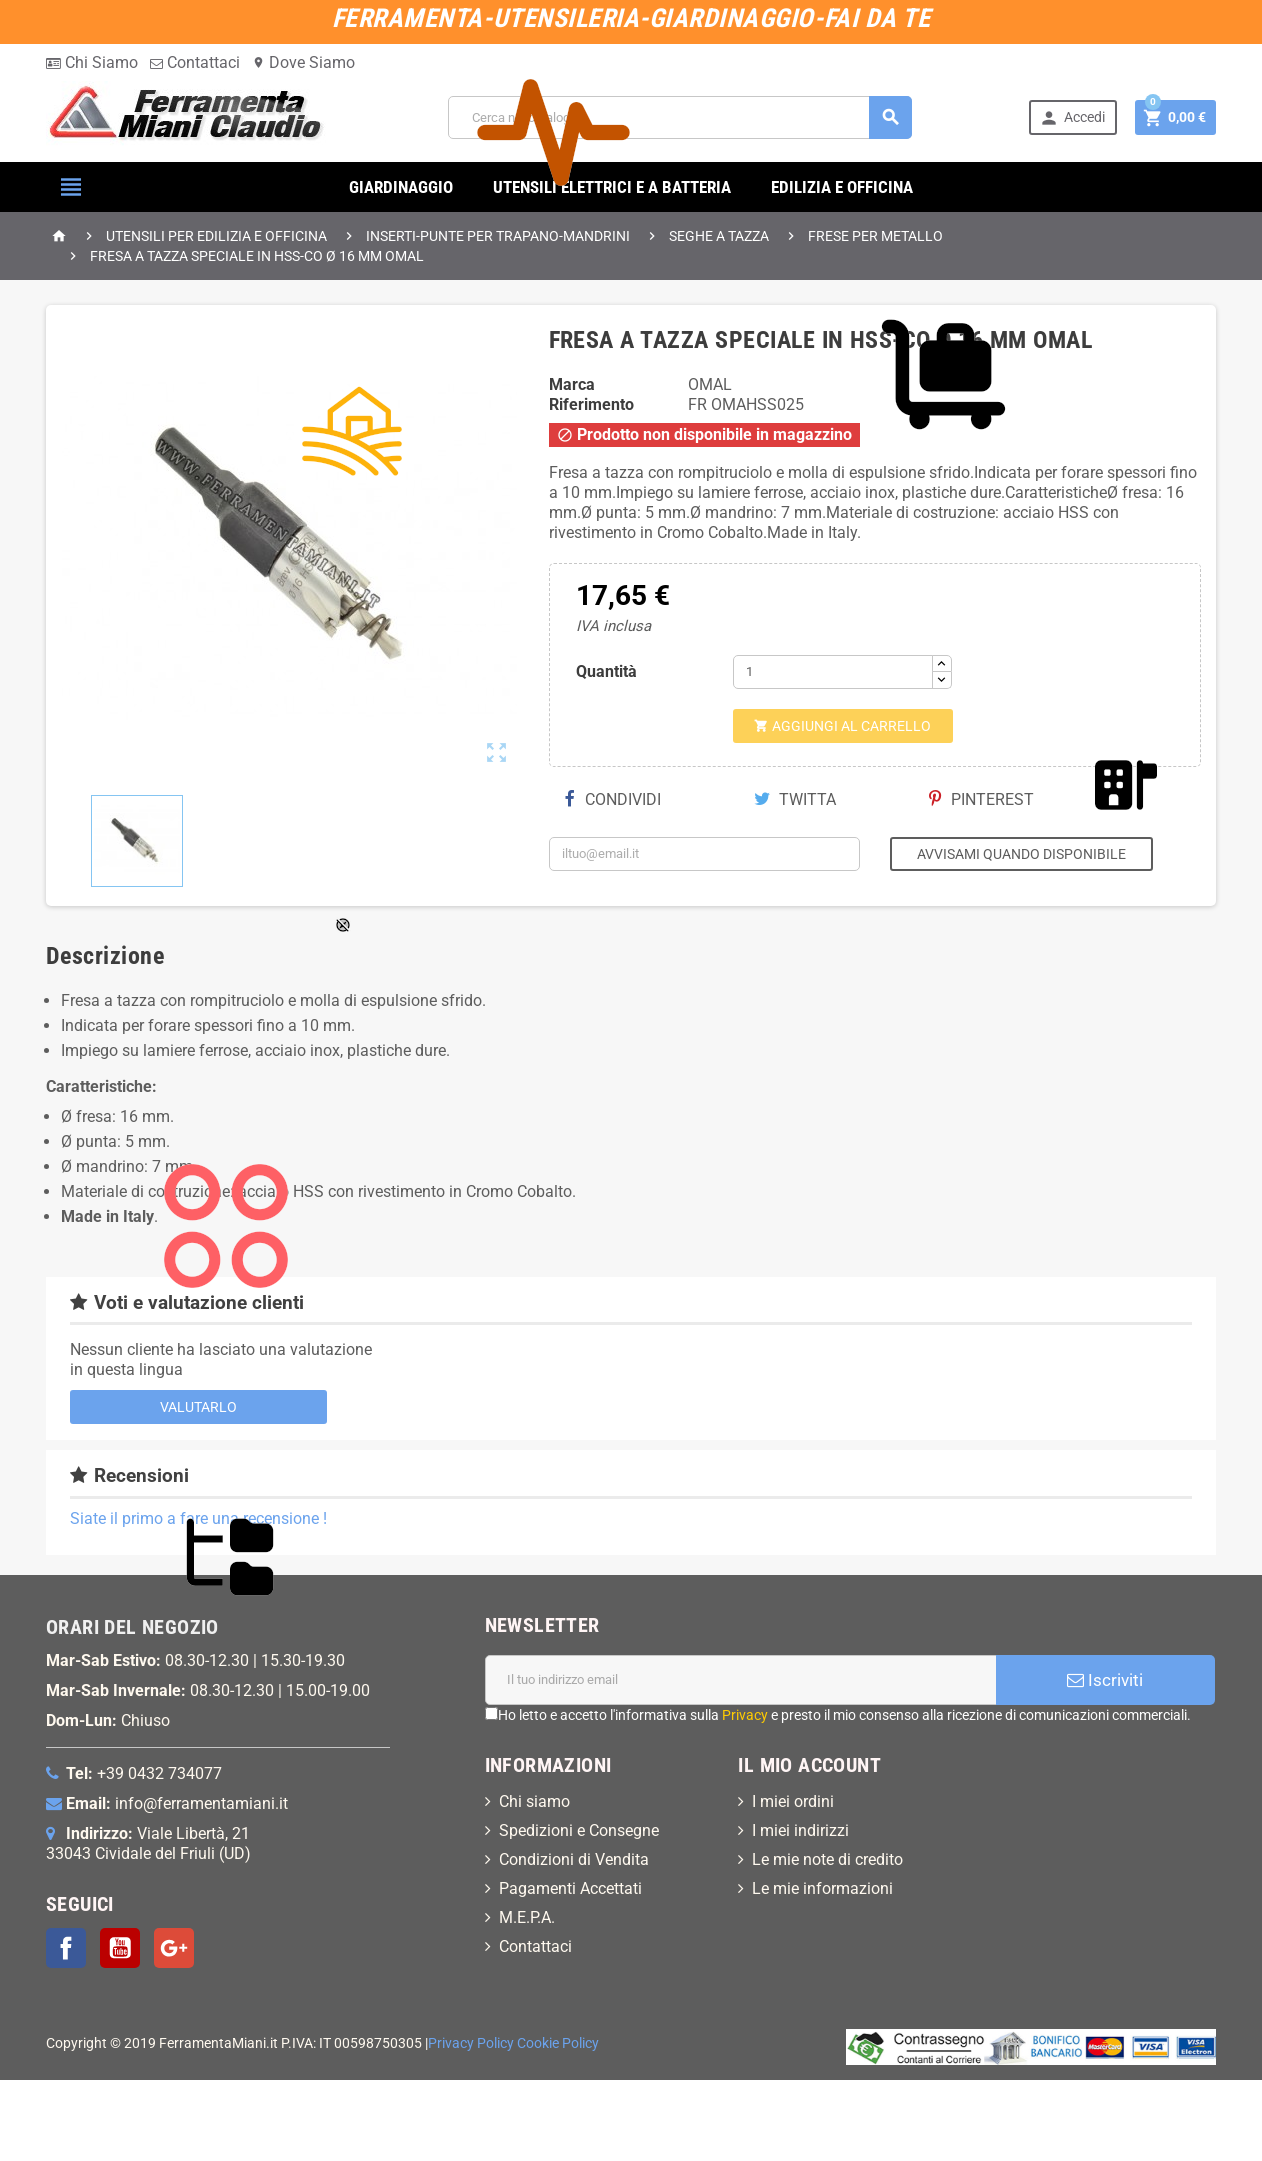  Describe the element at coordinates (943, 374) in the screenshot. I see `luggage cart or baggage trolley` at that location.